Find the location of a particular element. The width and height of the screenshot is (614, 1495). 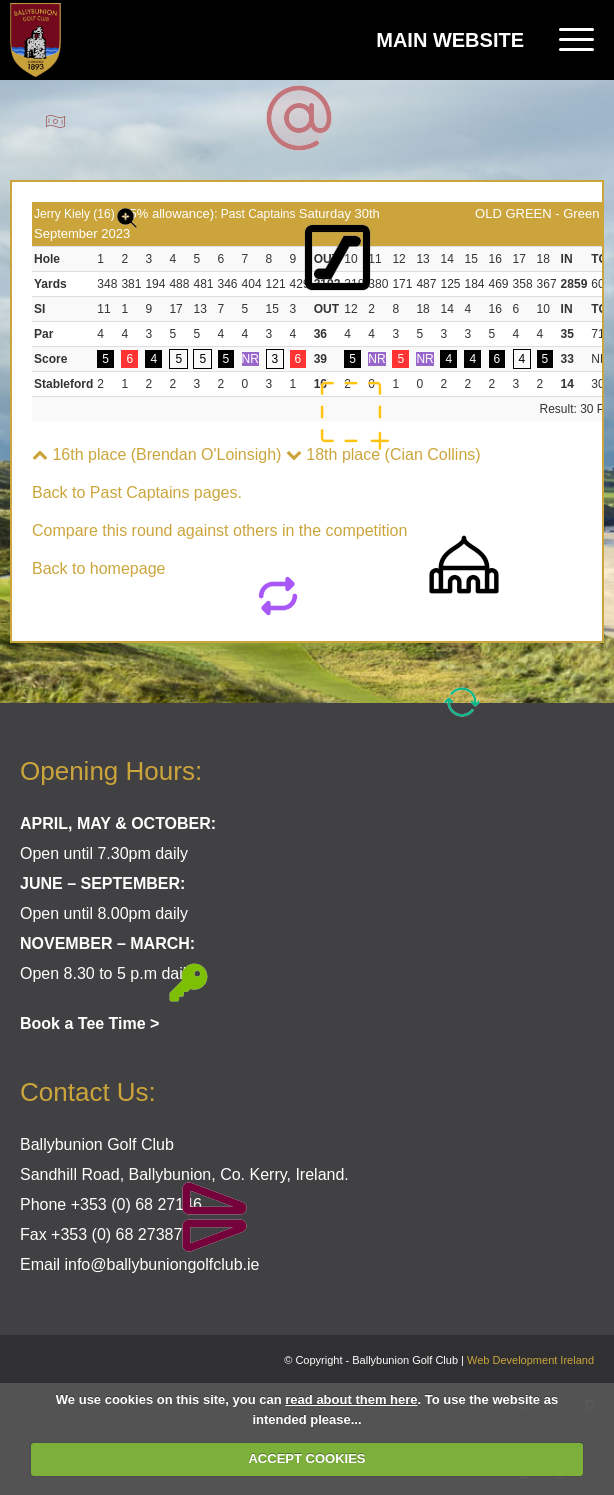

sync data across devices is located at coordinates (462, 702).